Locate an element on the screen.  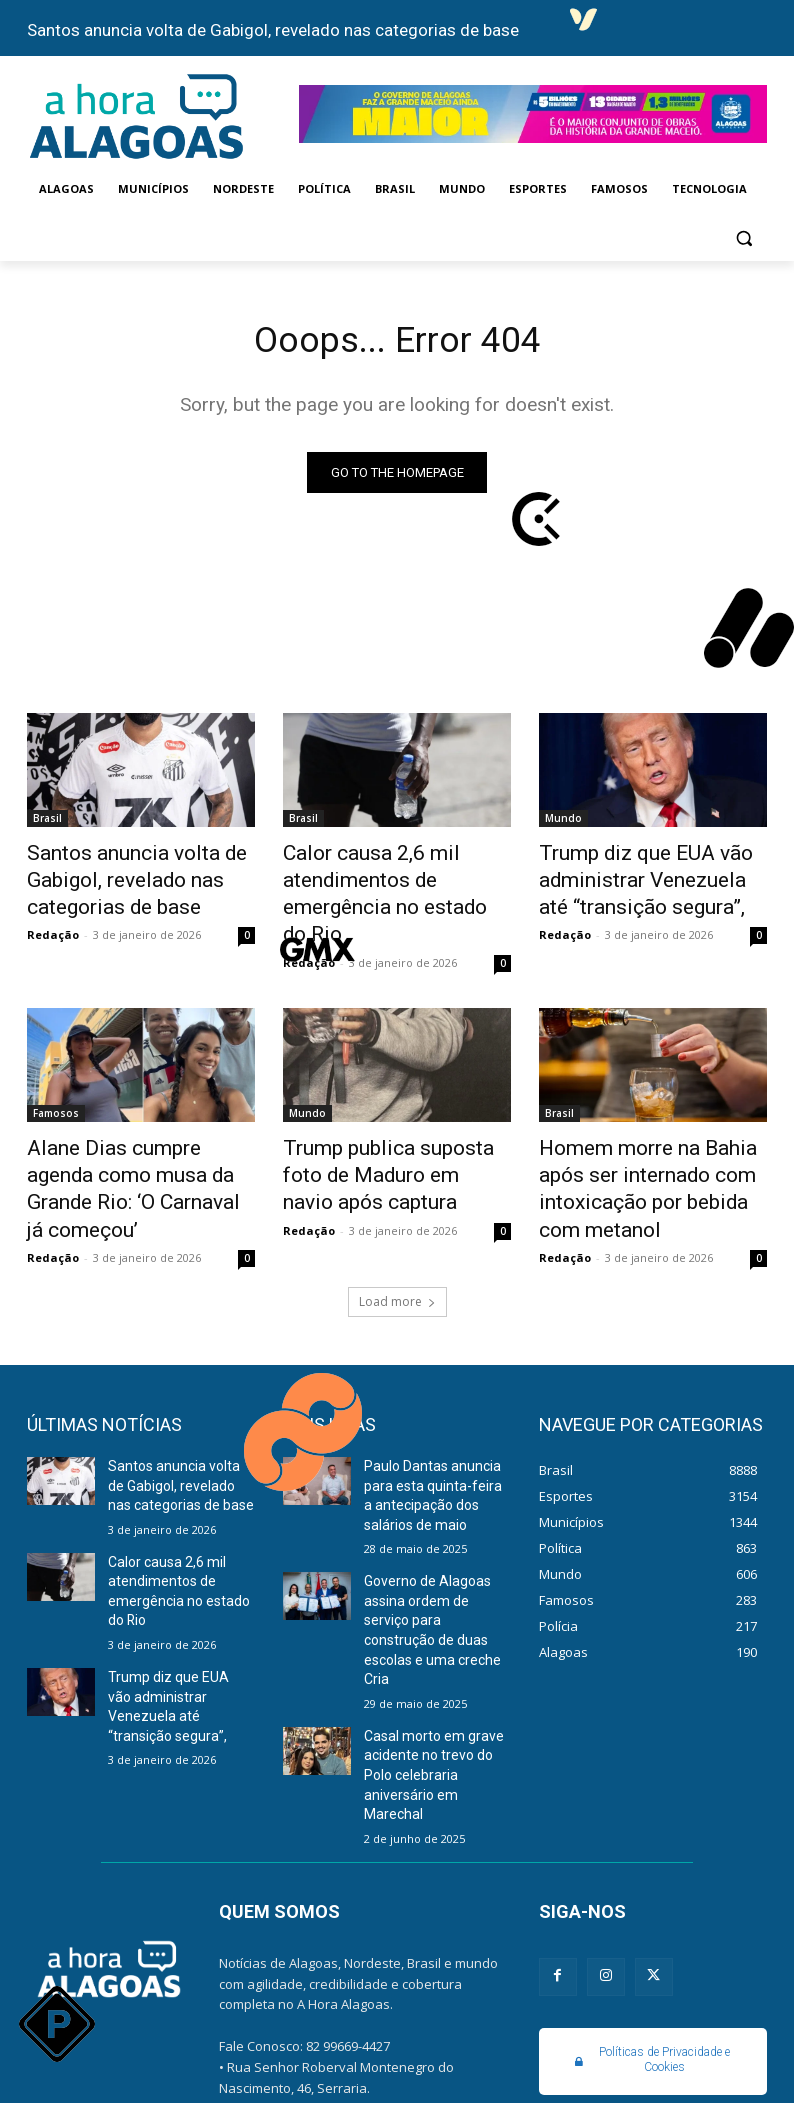
open clockify time tracking app is located at coordinates (536, 519).